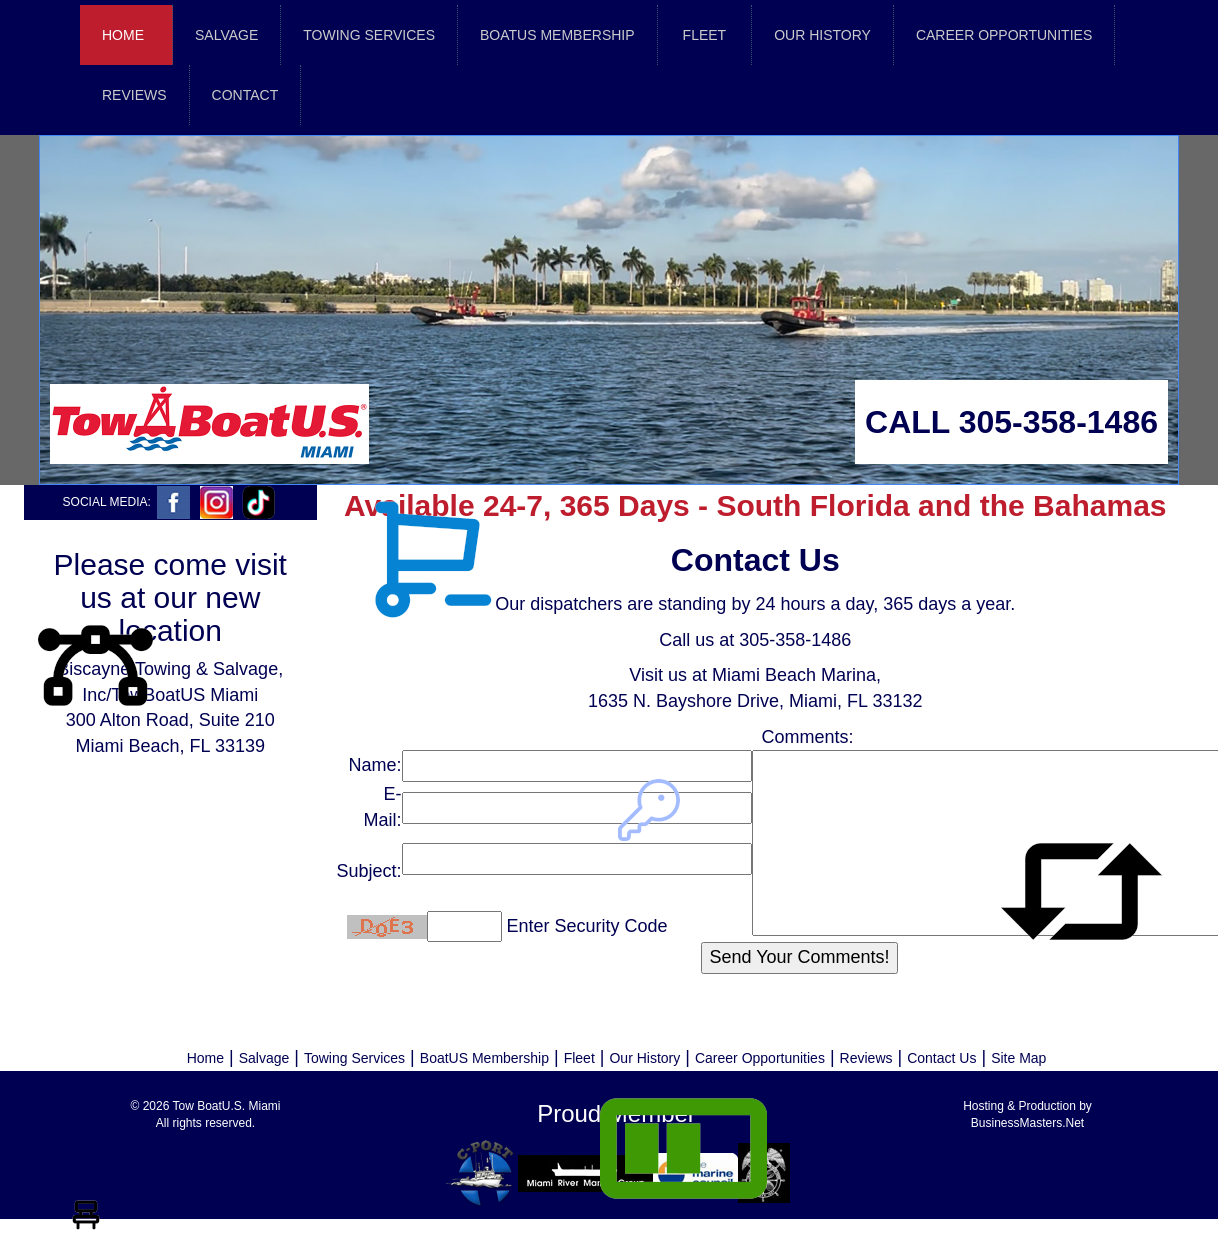 The height and width of the screenshot is (1246, 1218). What do you see at coordinates (1081, 891) in the screenshot?
I see `repost or share this content` at bounding box center [1081, 891].